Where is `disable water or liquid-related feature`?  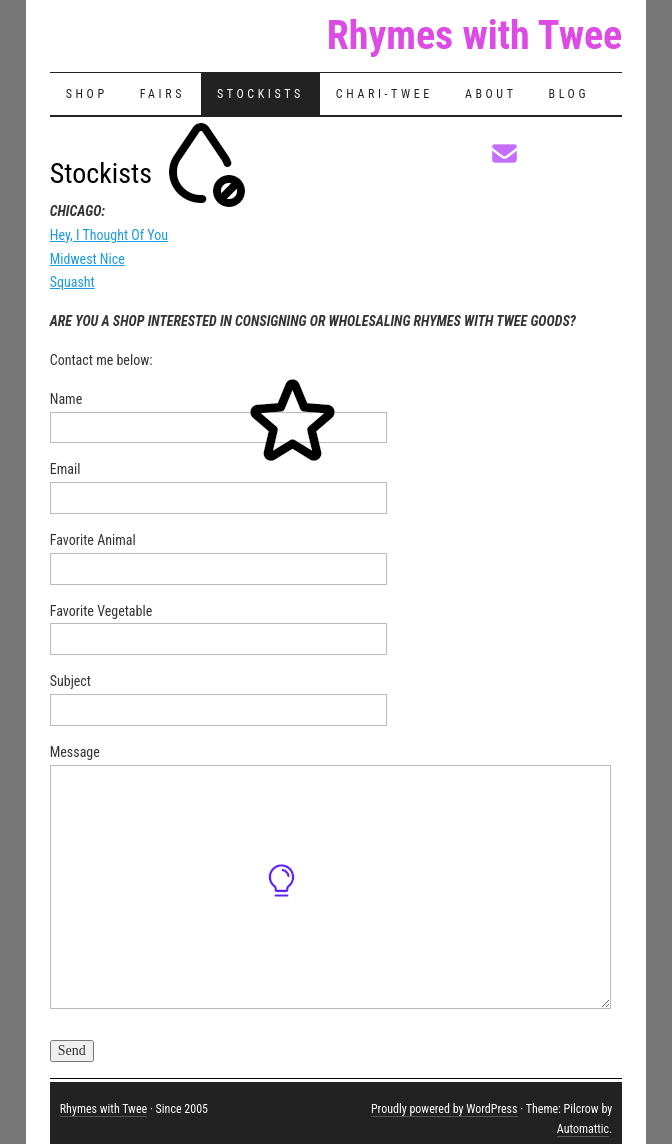
disable water or liquid-related feature is located at coordinates (201, 163).